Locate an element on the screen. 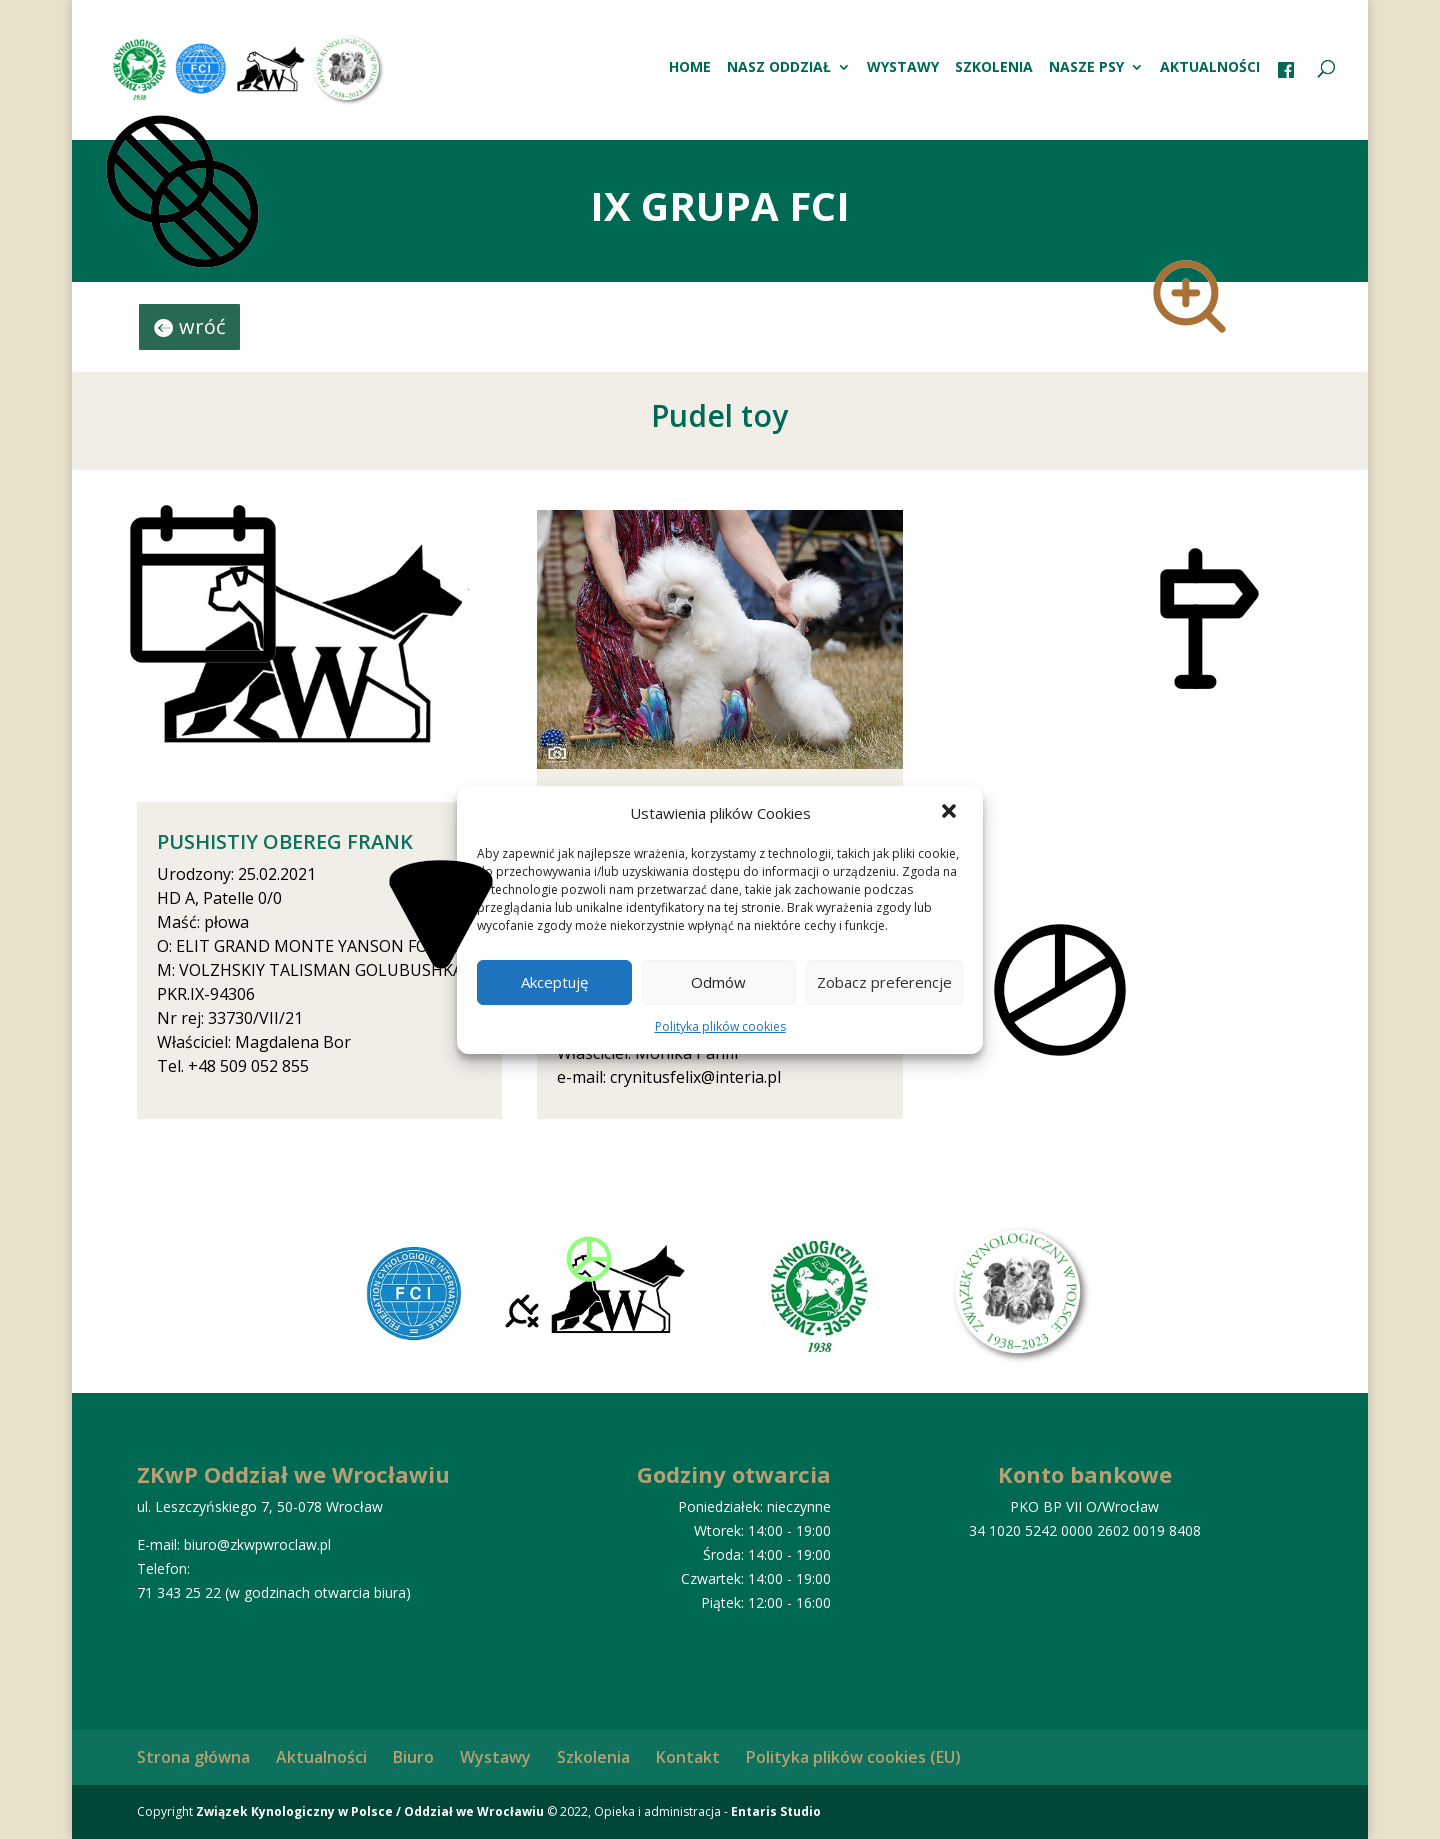 The height and width of the screenshot is (1839, 1440). view or open calendar is located at coordinates (203, 590).